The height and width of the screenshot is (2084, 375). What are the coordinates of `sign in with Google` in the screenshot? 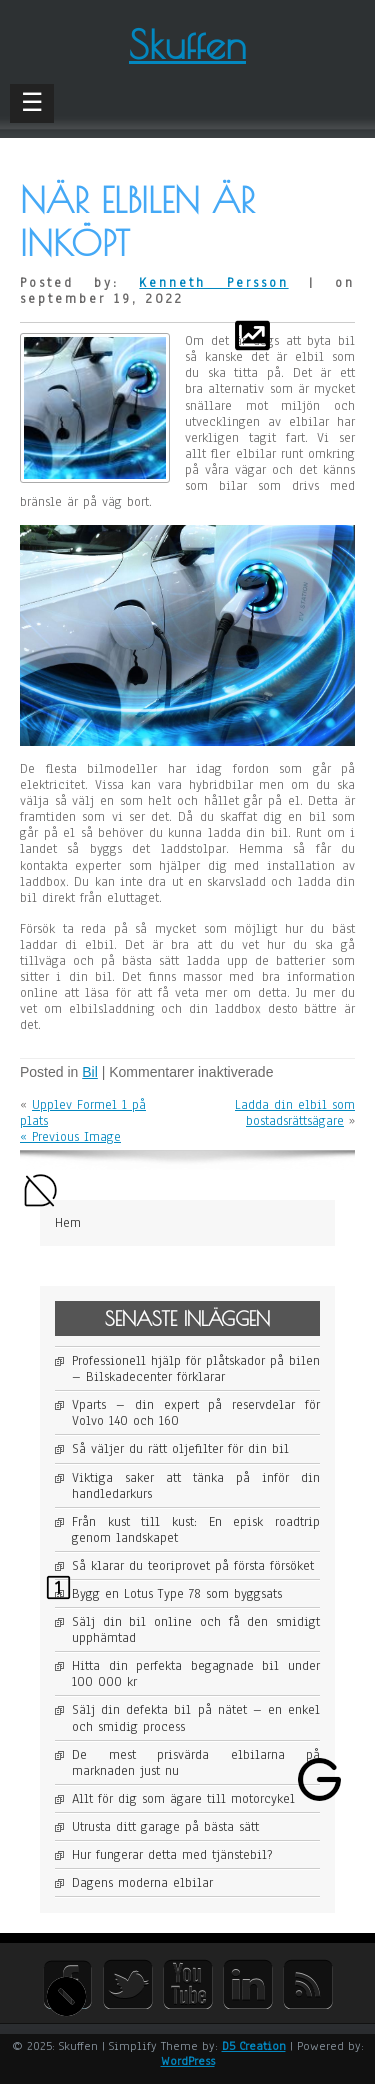 It's located at (319, 1779).